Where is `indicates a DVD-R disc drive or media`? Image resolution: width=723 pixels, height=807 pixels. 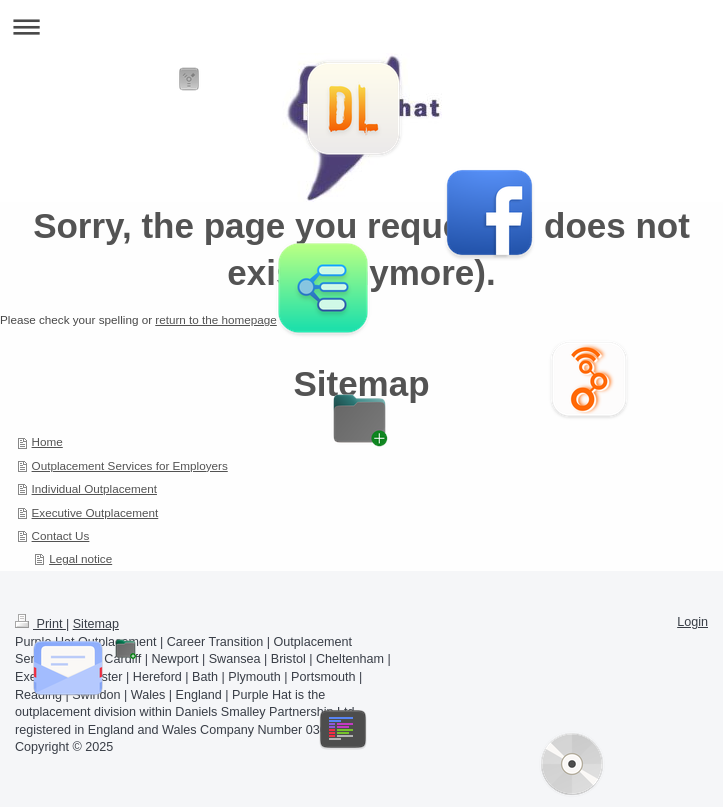
indicates a DVD-R disc drive or media is located at coordinates (572, 764).